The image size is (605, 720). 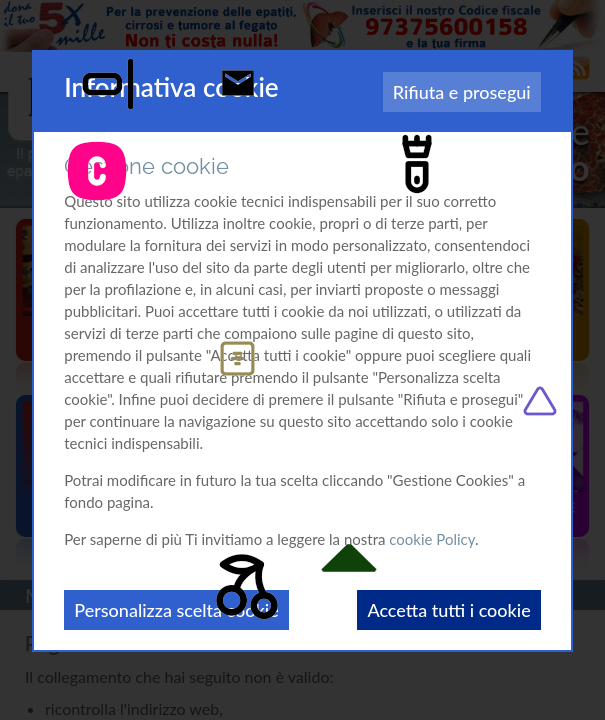 What do you see at coordinates (349, 558) in the screenshot?
I see `collapse an expanded section or panel` at bounding box center [349, 558].